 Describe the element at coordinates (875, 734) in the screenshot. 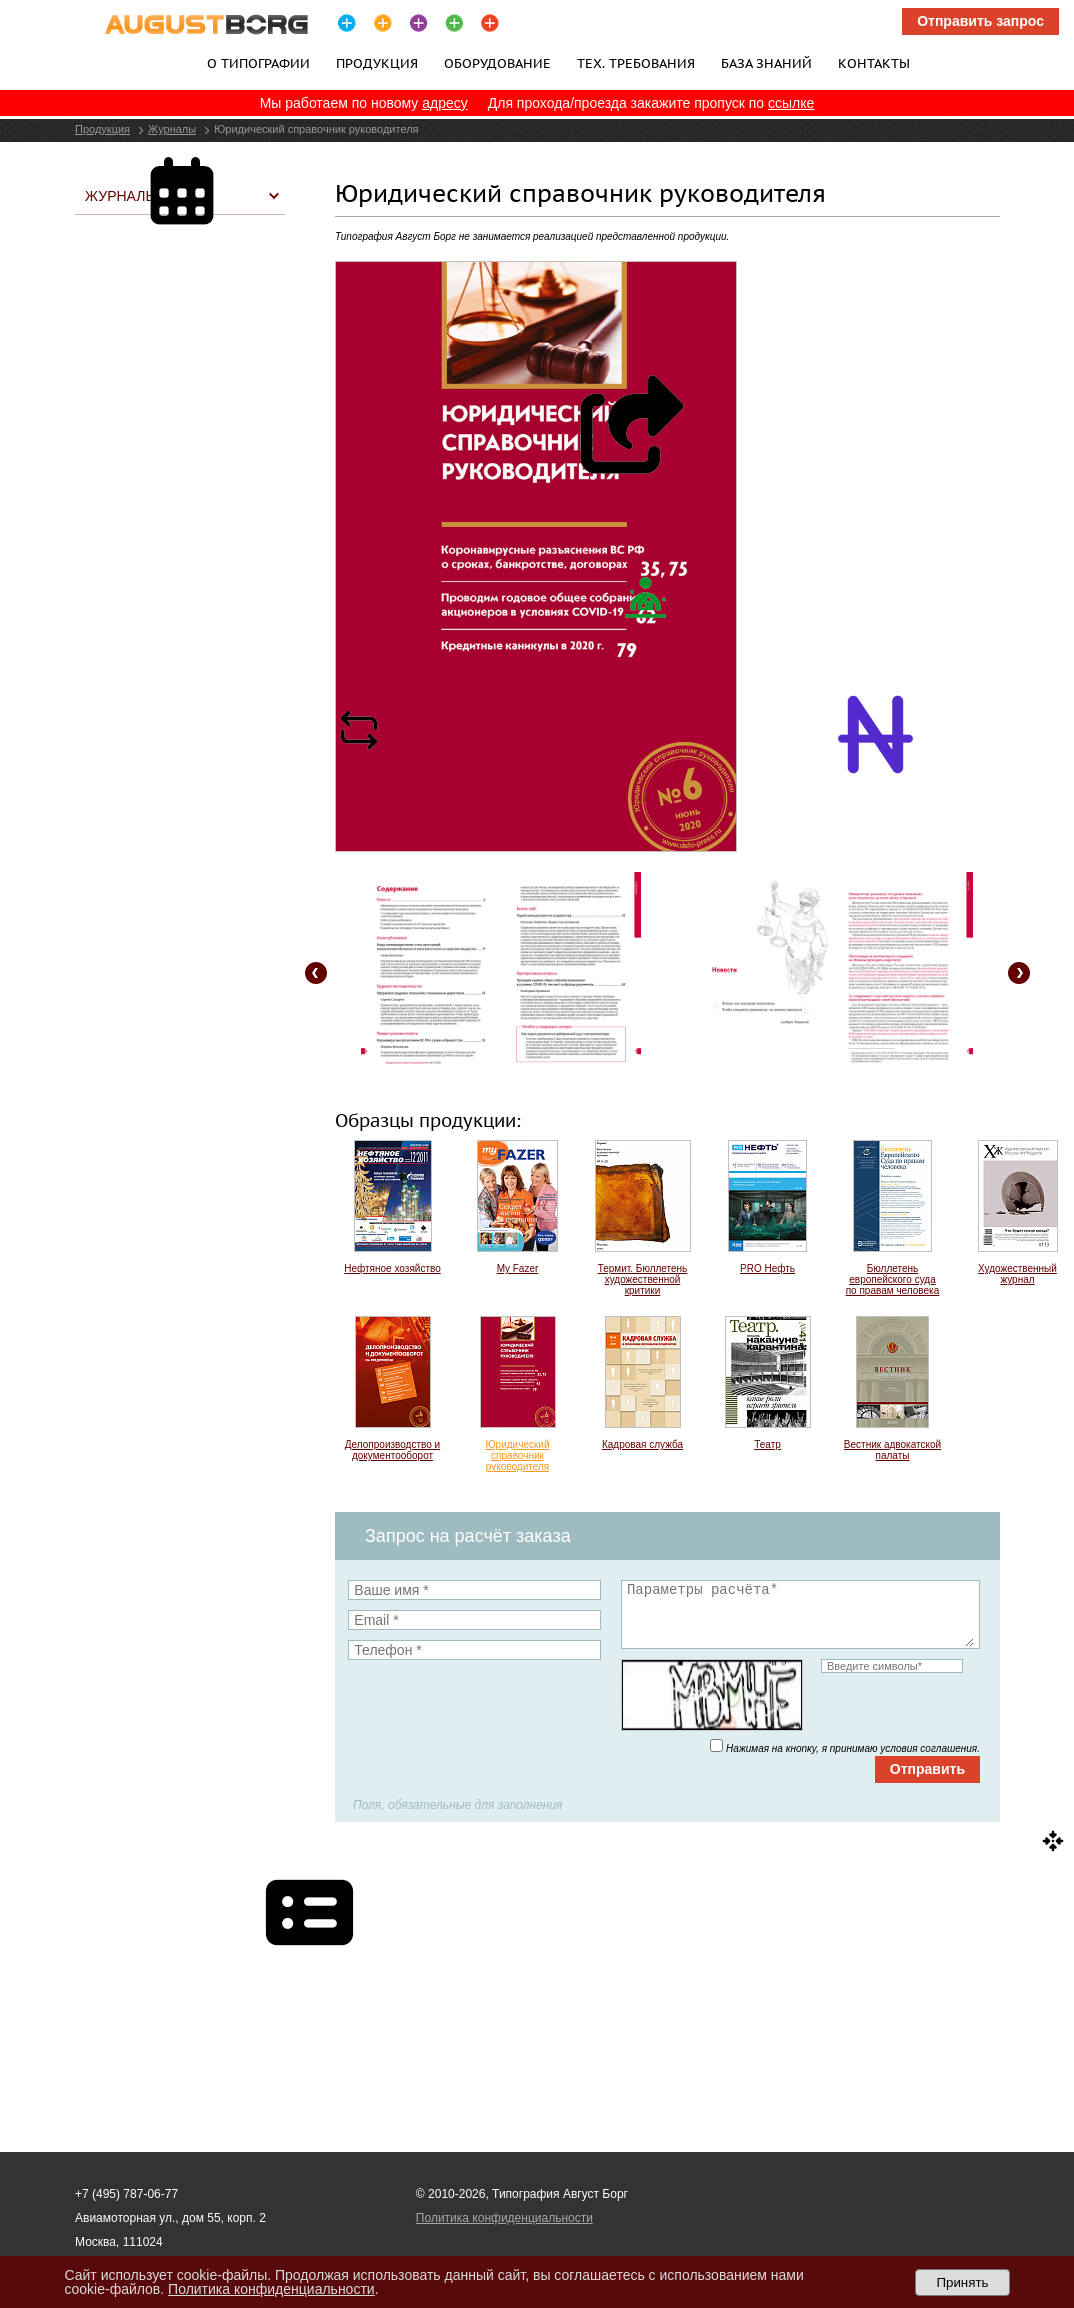

I see `indicates Nigerian naira currency` at that location.